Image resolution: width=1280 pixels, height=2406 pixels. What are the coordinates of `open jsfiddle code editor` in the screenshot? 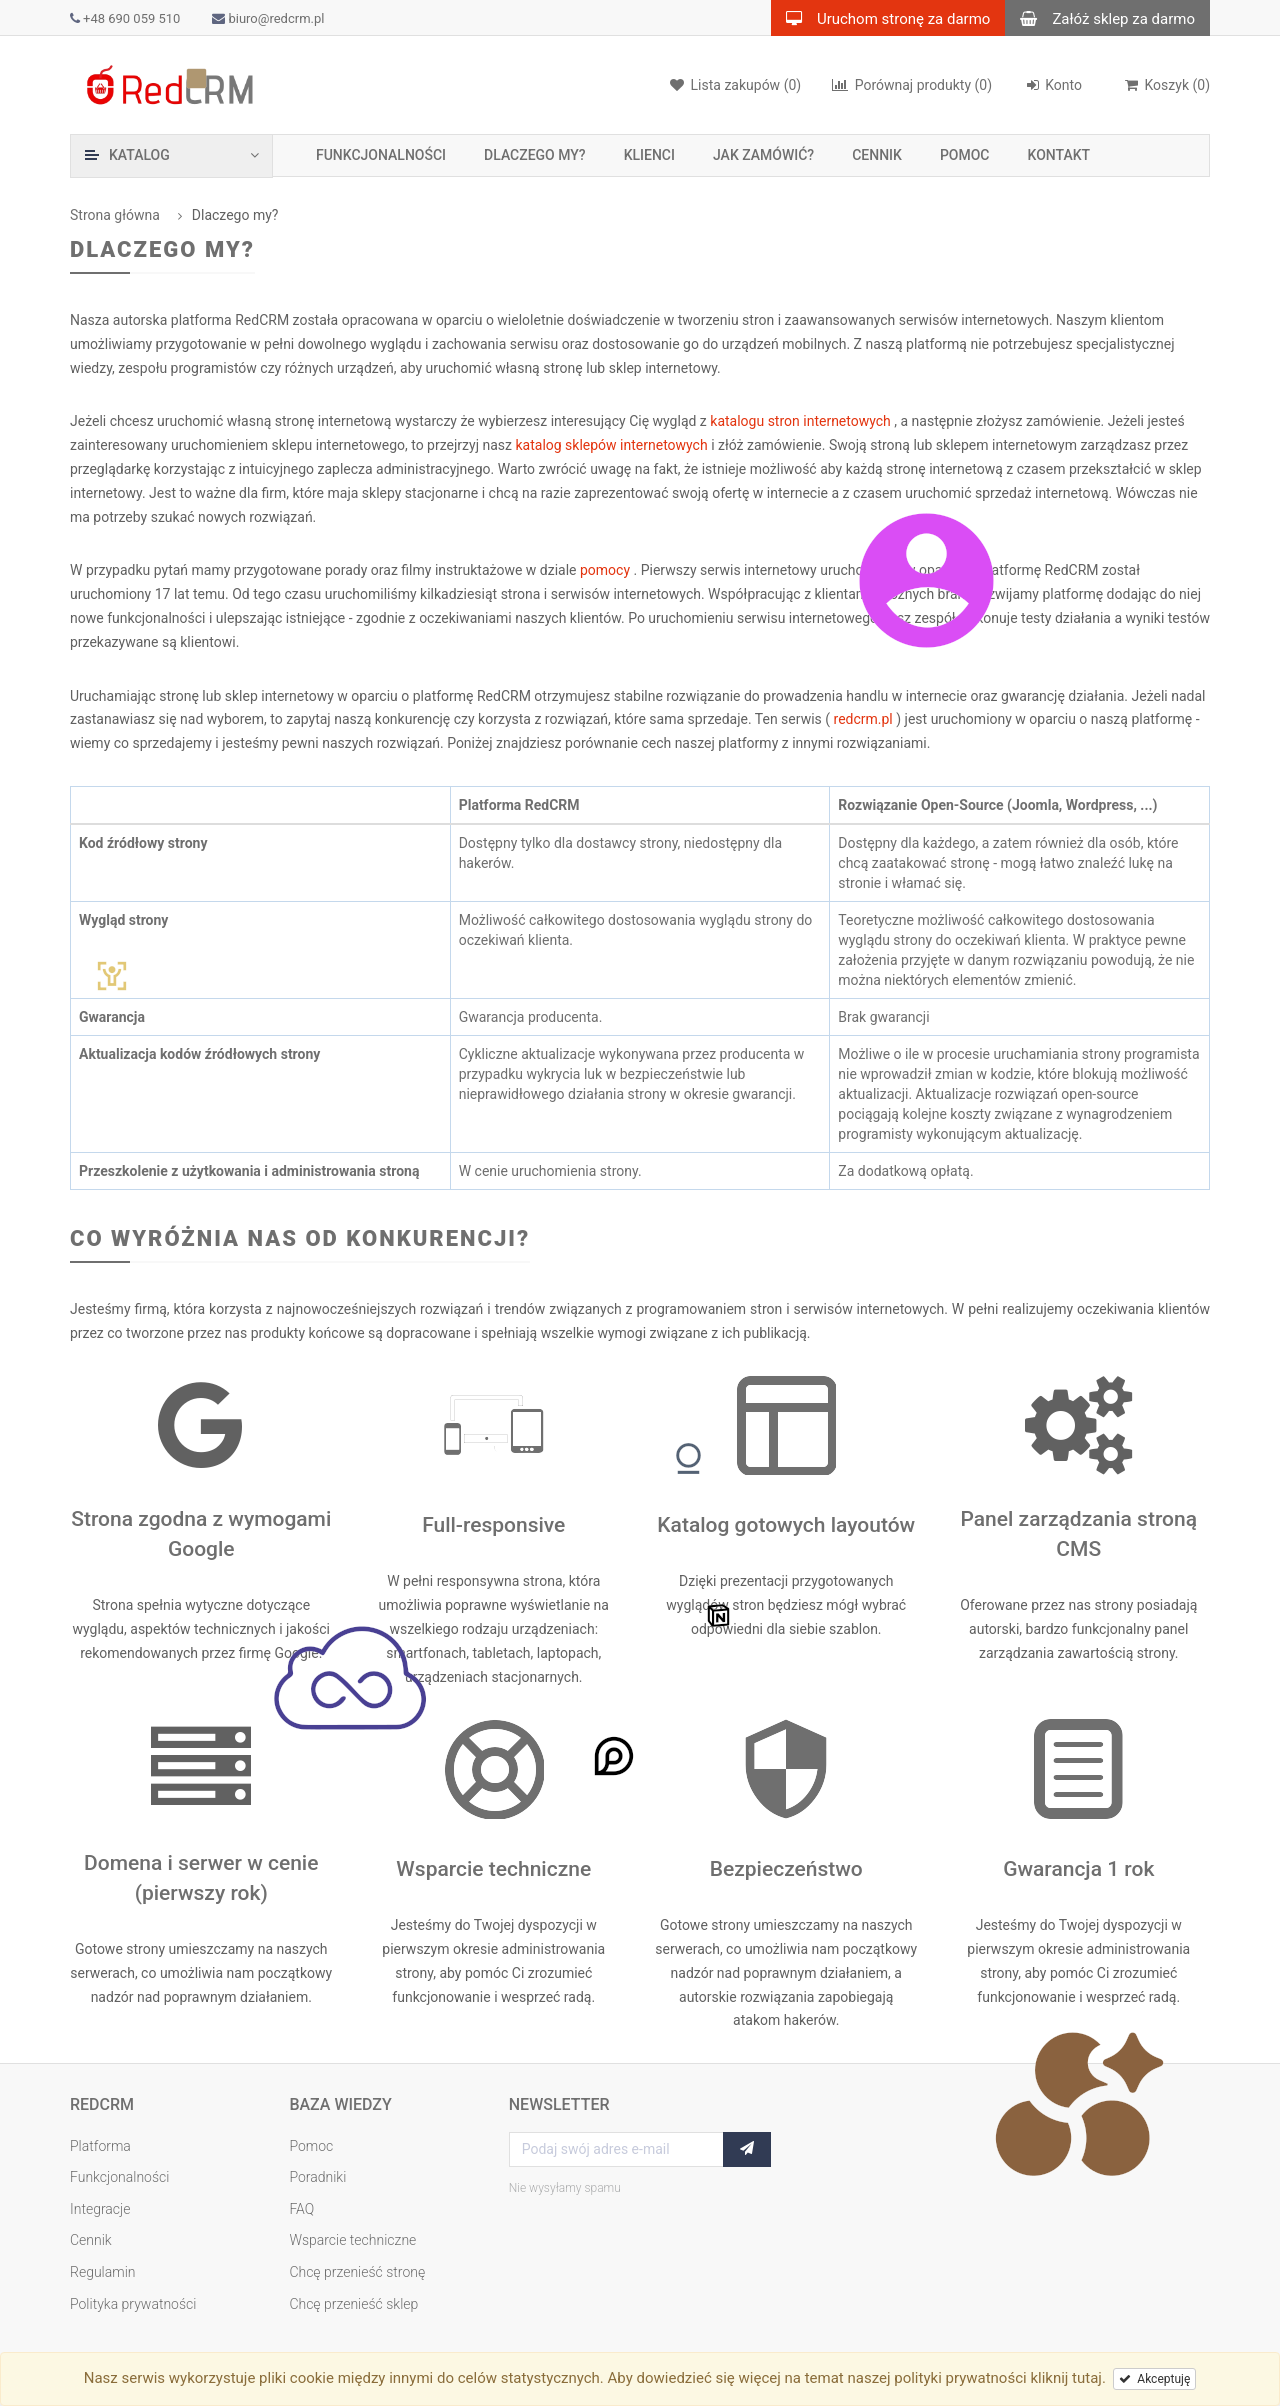 It's located at (350, 1678).